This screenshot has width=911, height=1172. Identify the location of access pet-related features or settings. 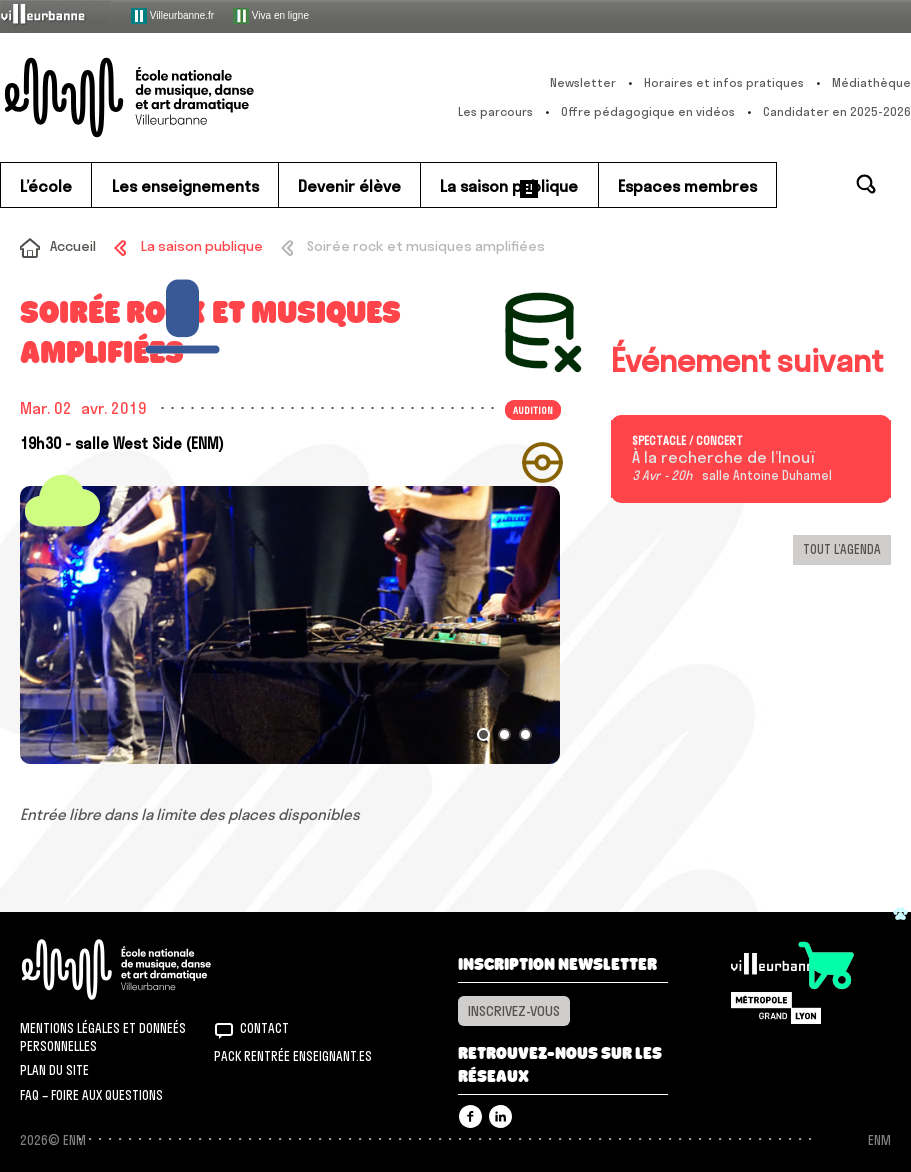
(900, 913).